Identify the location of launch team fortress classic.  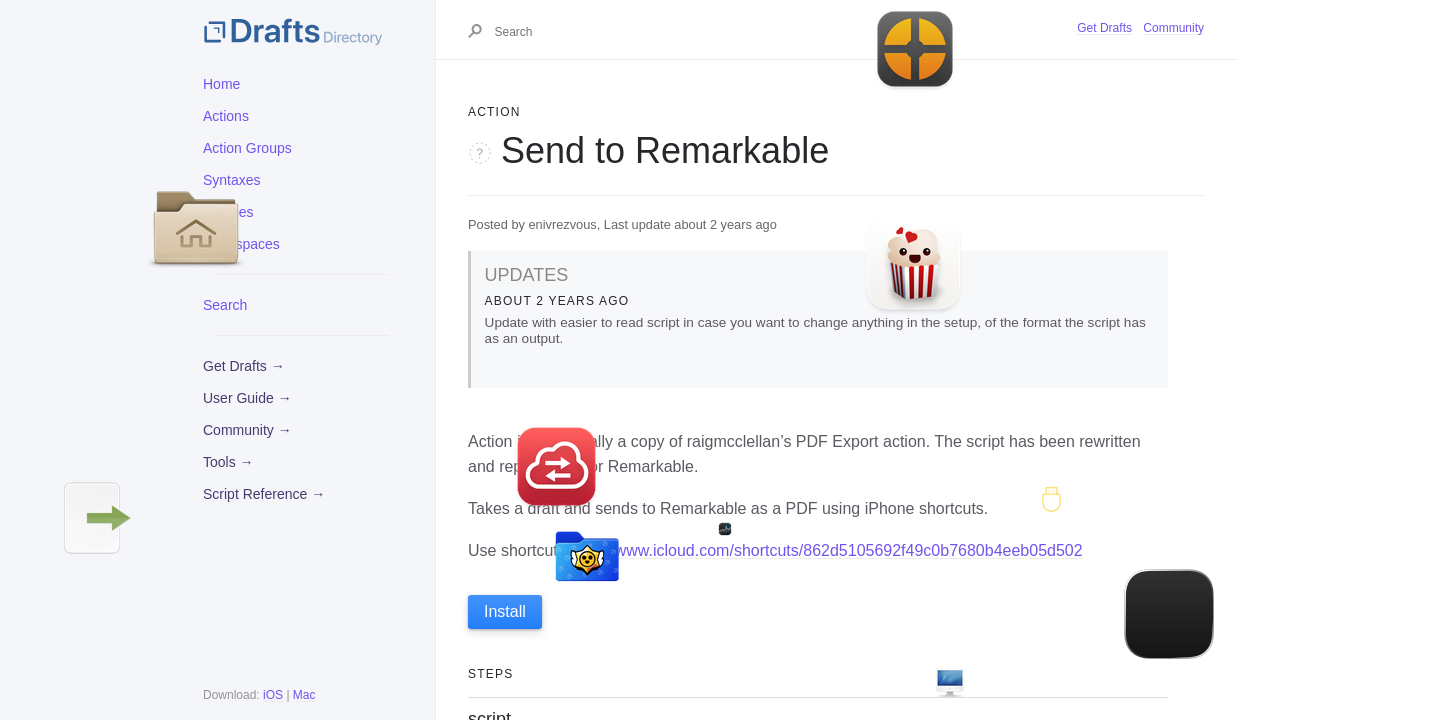
(915, 49).